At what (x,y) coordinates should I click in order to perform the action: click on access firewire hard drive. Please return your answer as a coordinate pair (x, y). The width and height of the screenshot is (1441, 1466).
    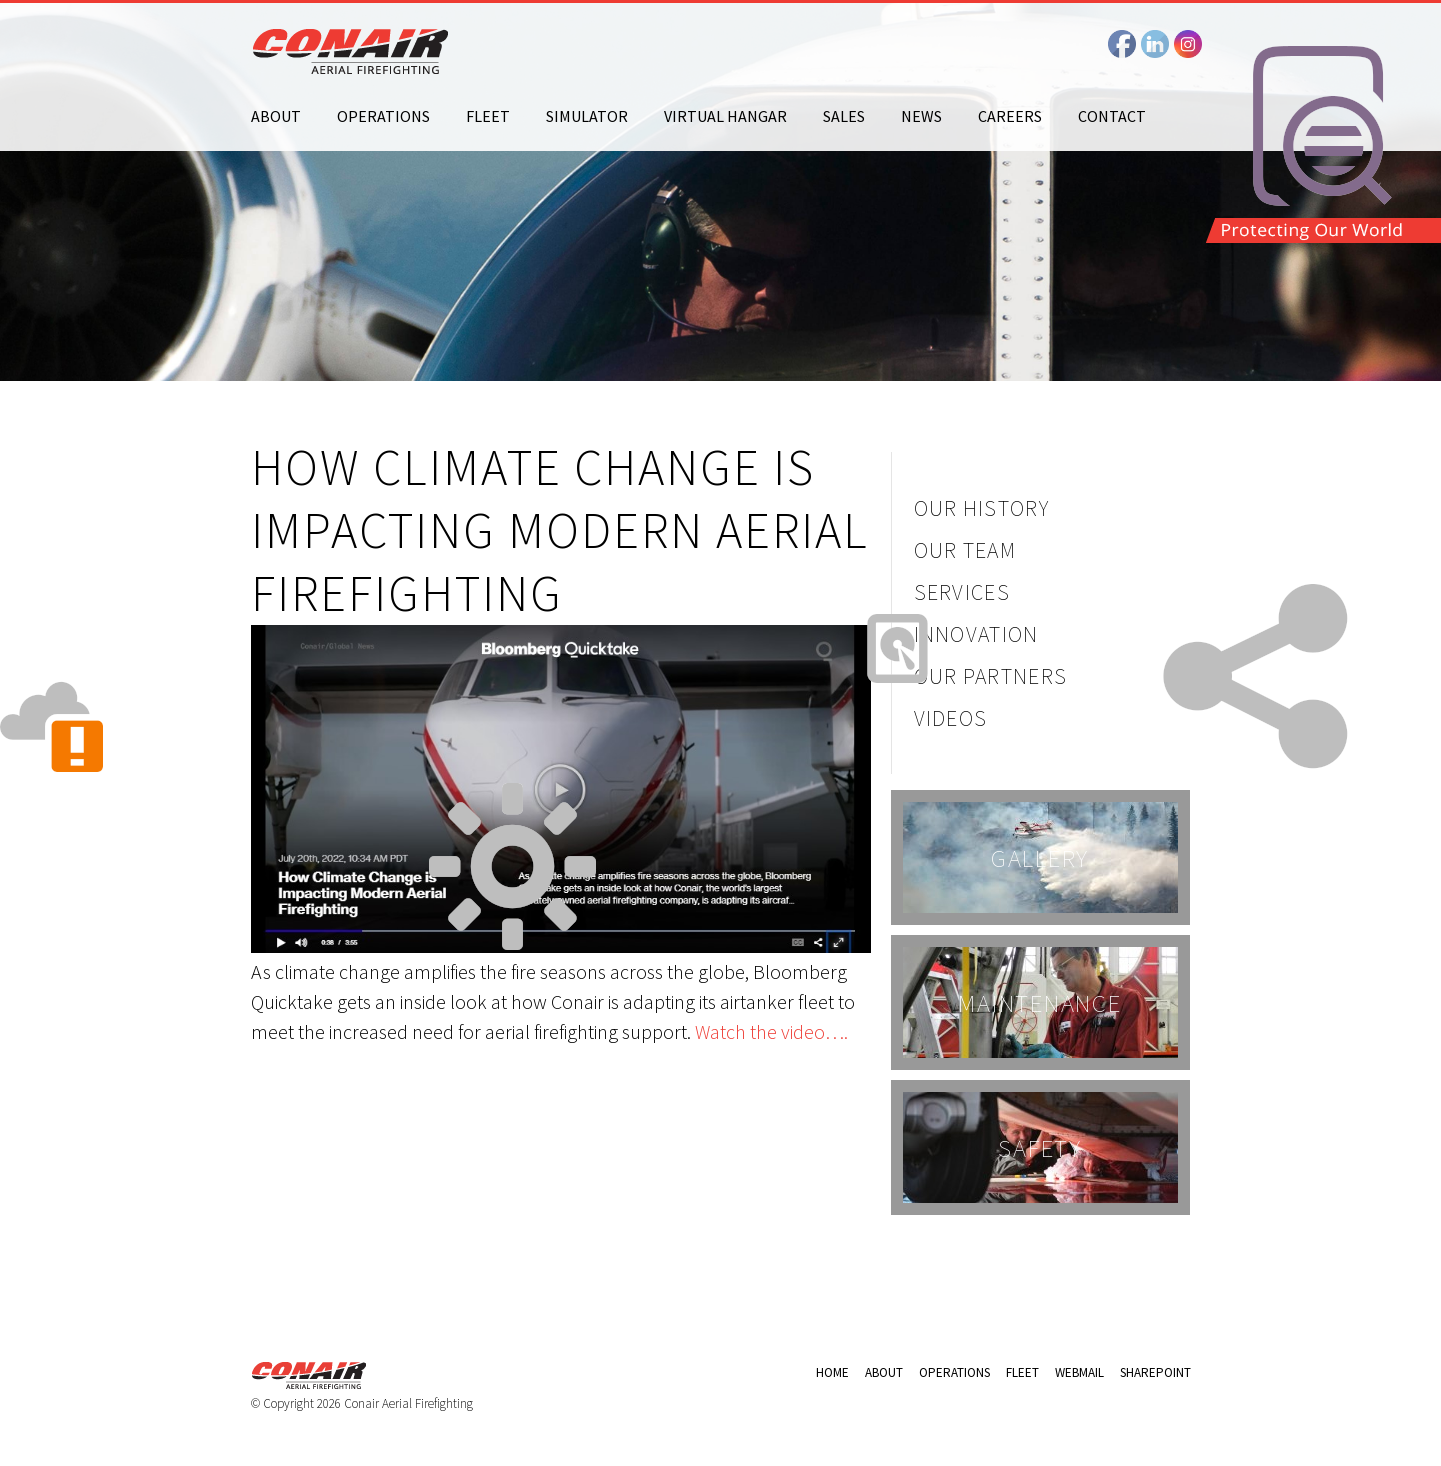
    Looking at the image, I should click on (897, 648).